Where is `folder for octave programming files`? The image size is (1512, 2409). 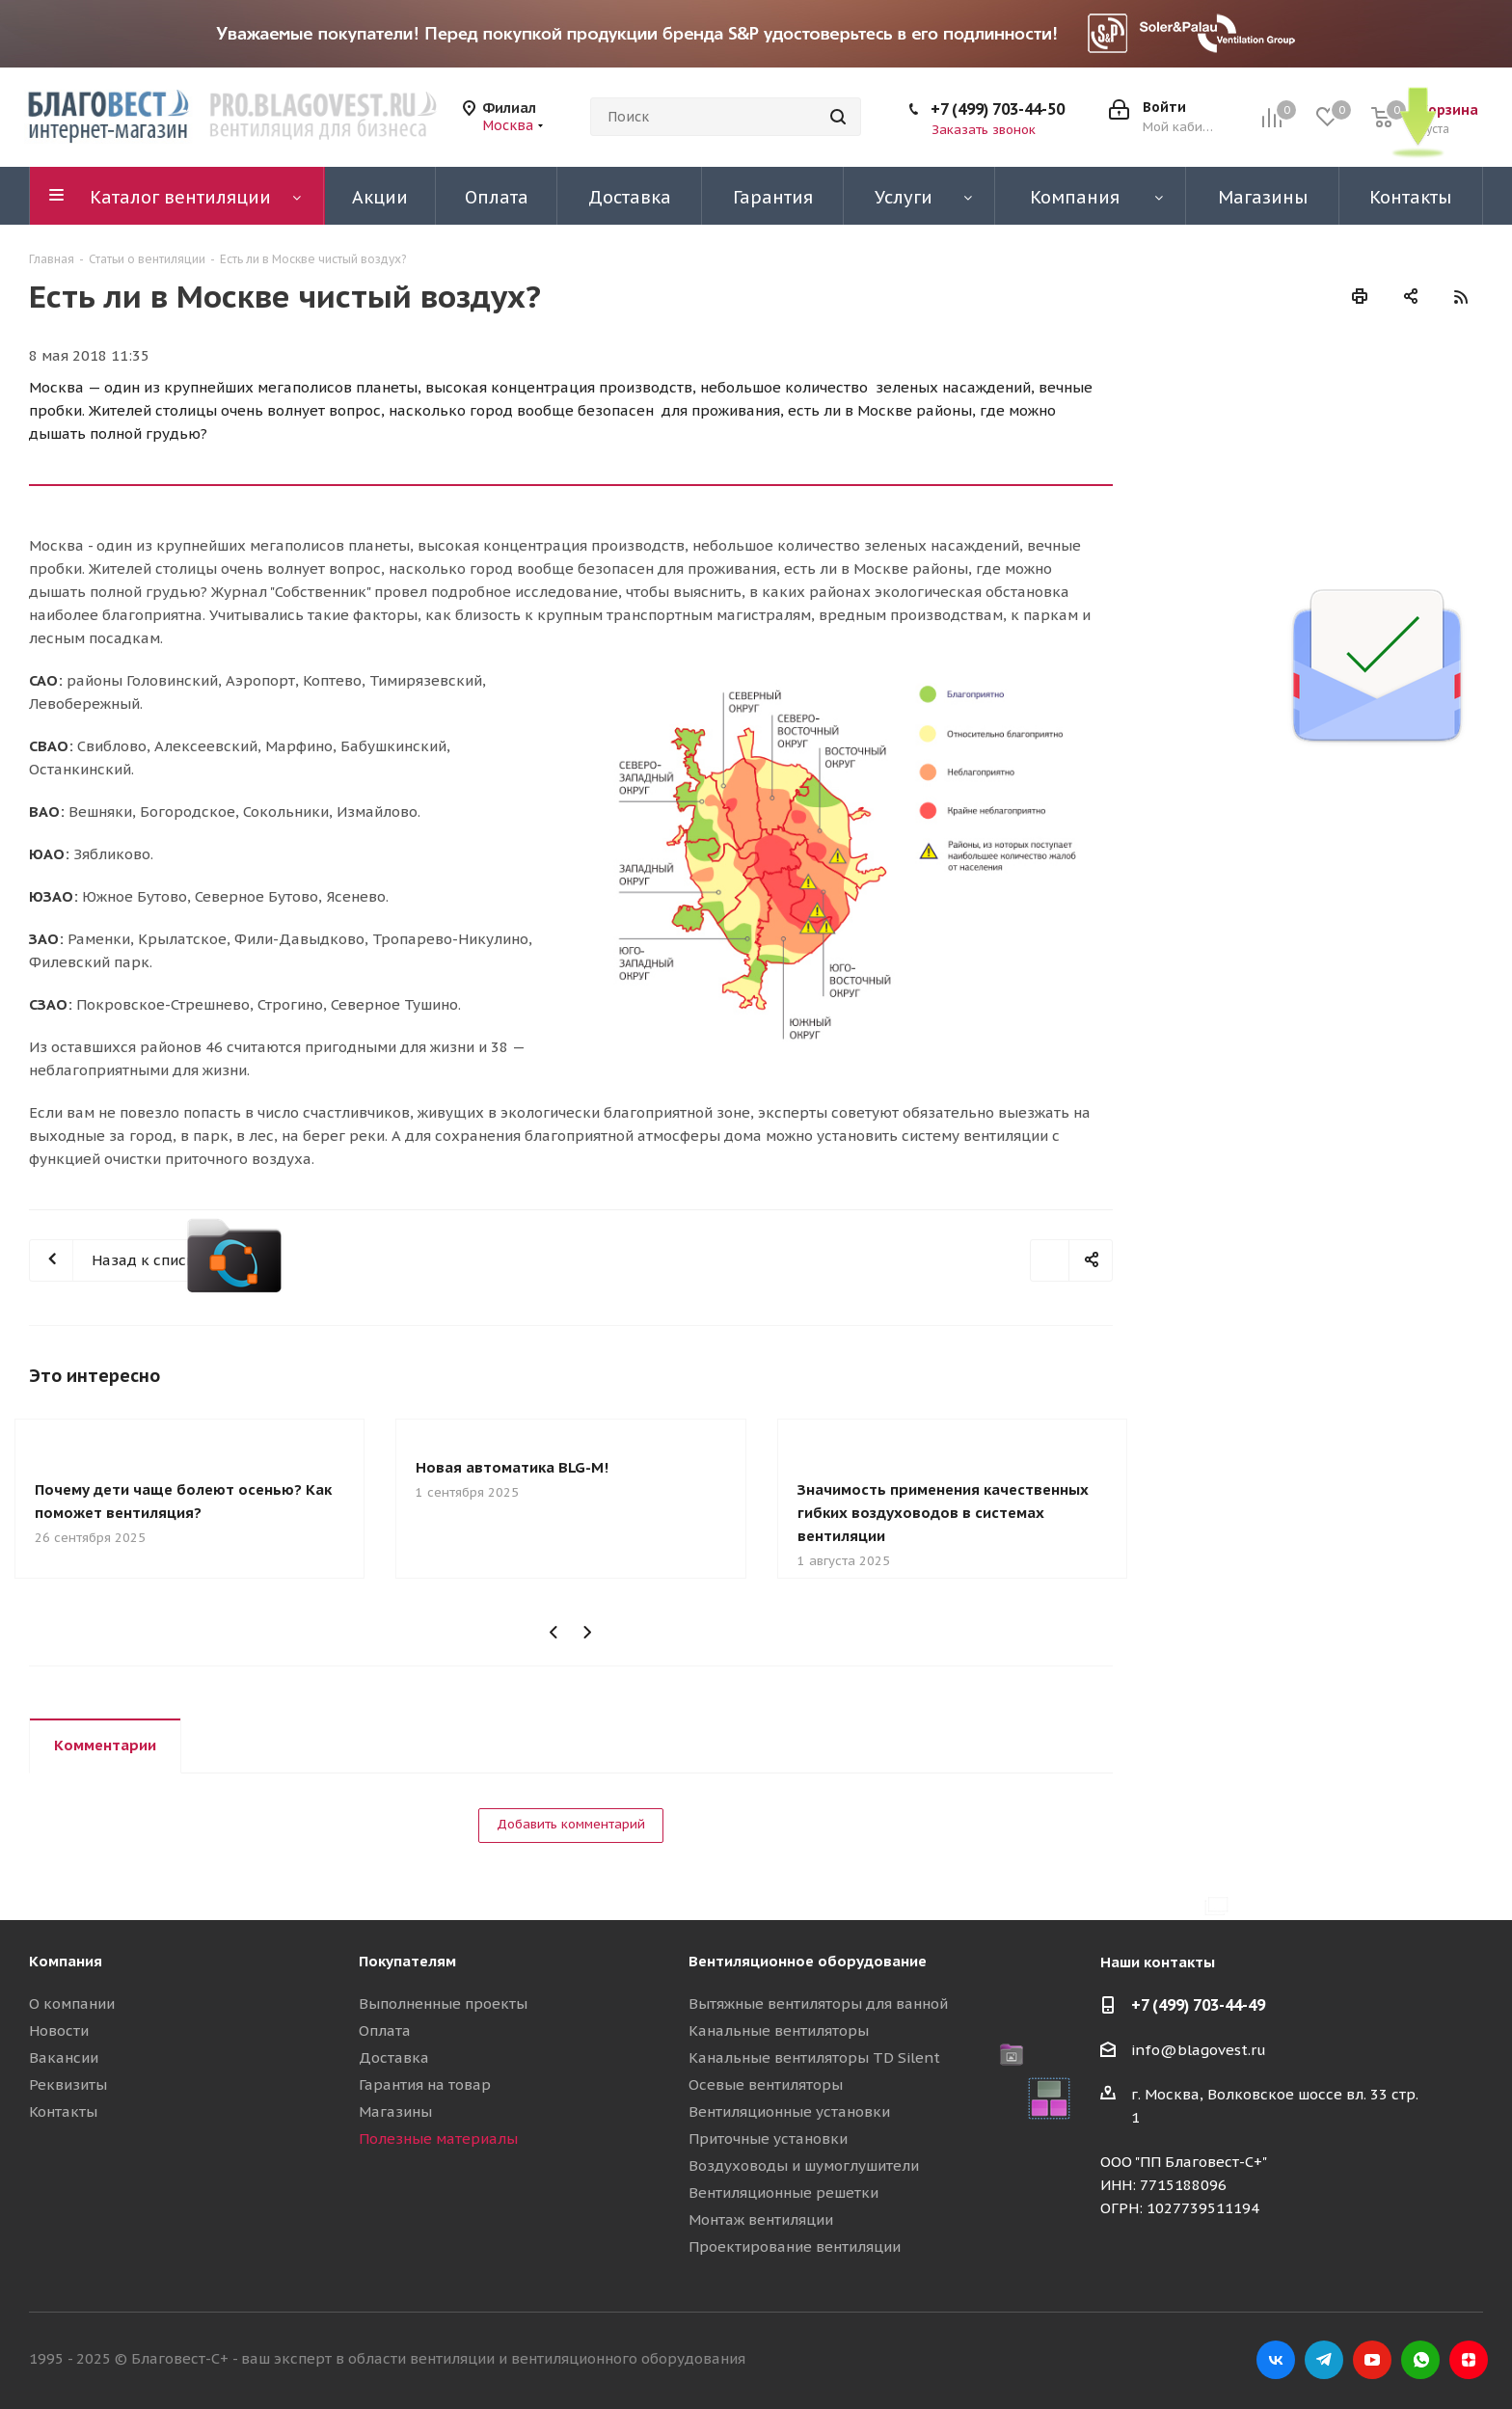 folder for octave programming files is located at coordinates (233, 1258).